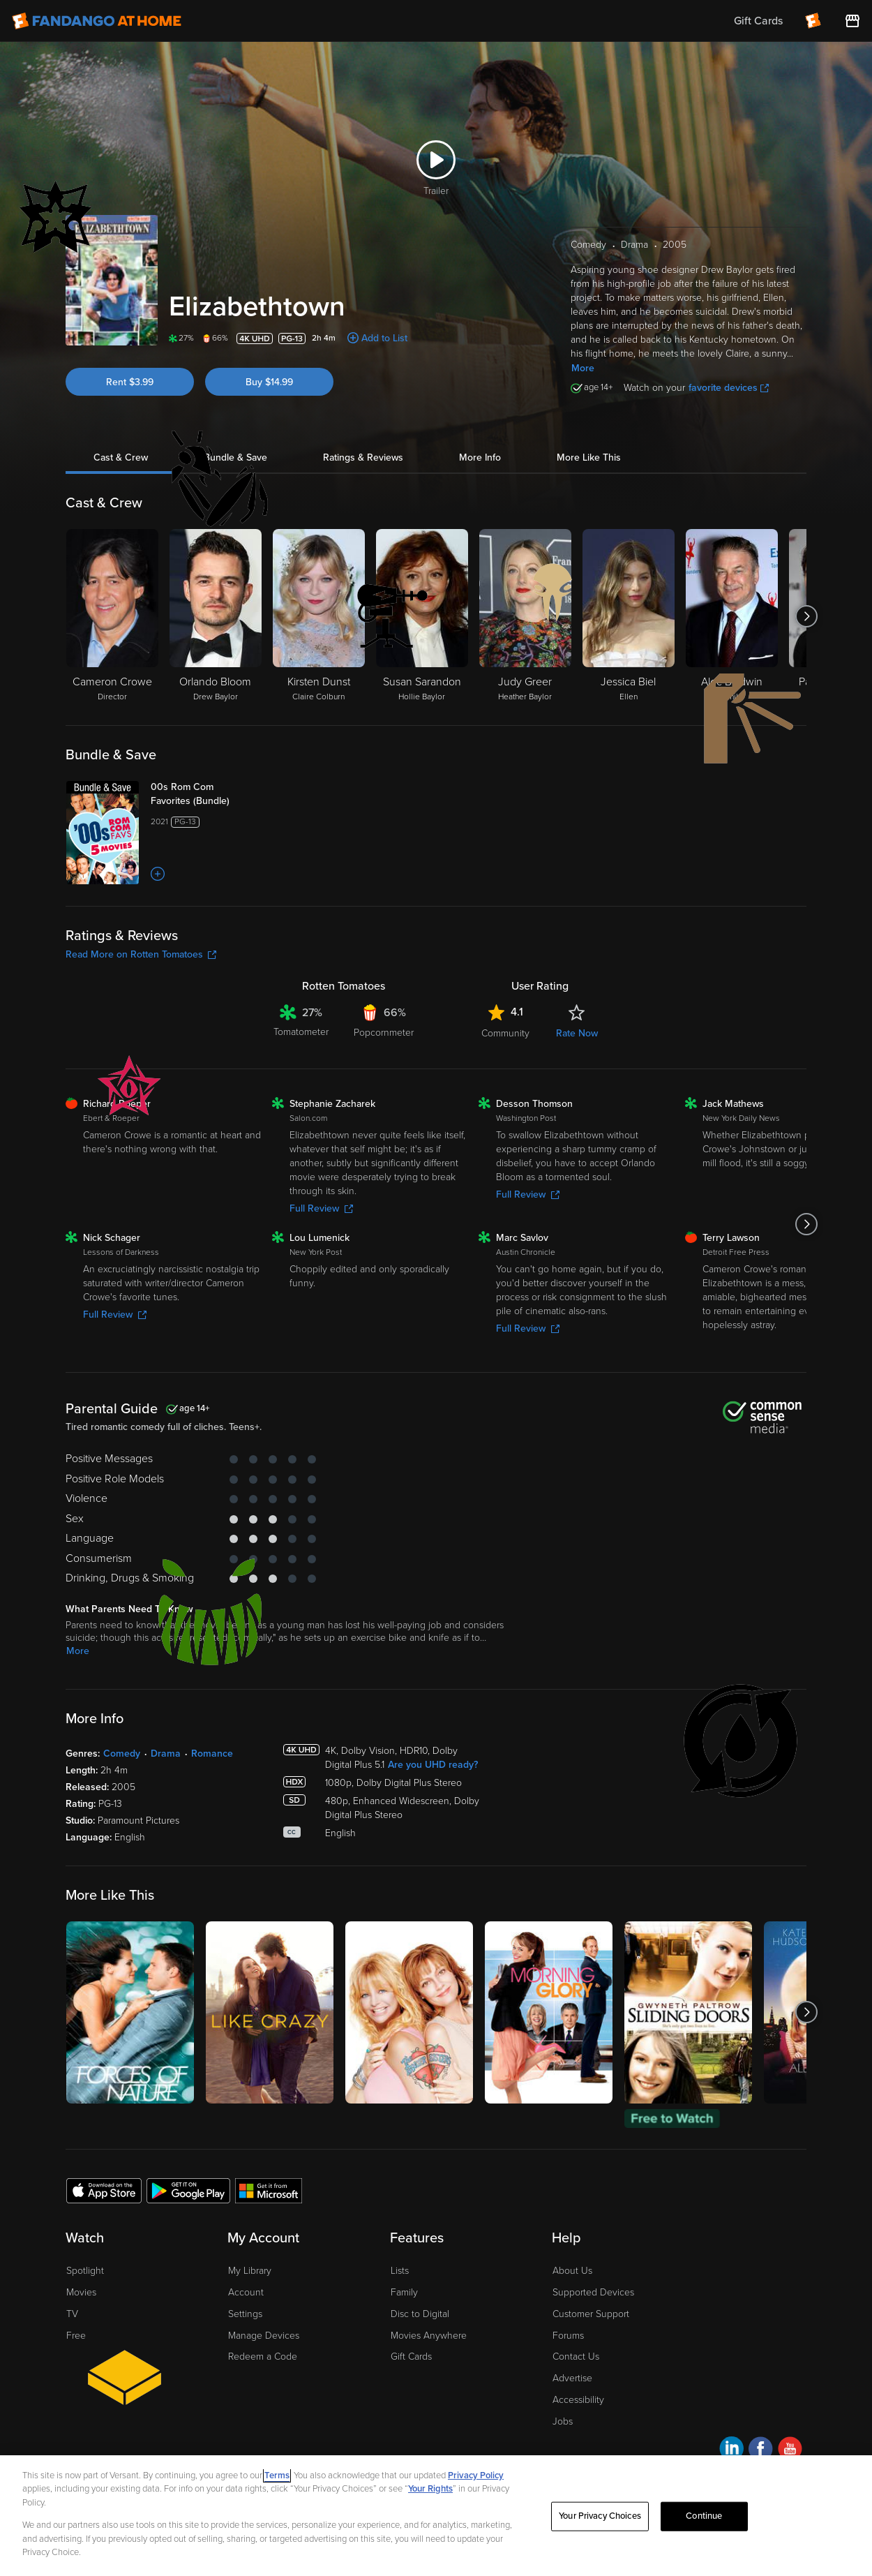 The height and width of the screenshot is (2576, 872). I want to click on access control or gated entry point, so click(752, 715).